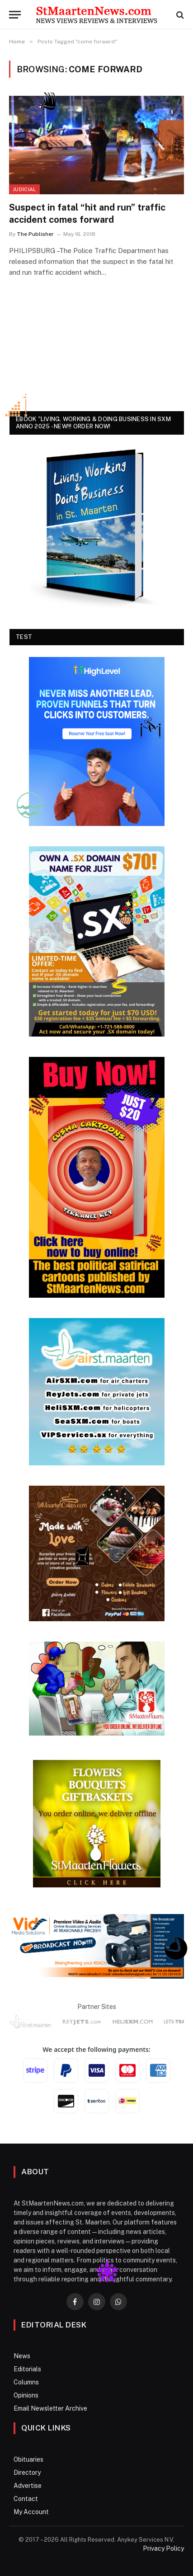 Image resolution: width=193 pixels, height=2576 pixels. What do you see at coordinates (82, 1555) in the screenshot?
I see `fuel or gas container item in game inventory` at bounding box center [82, 1555].